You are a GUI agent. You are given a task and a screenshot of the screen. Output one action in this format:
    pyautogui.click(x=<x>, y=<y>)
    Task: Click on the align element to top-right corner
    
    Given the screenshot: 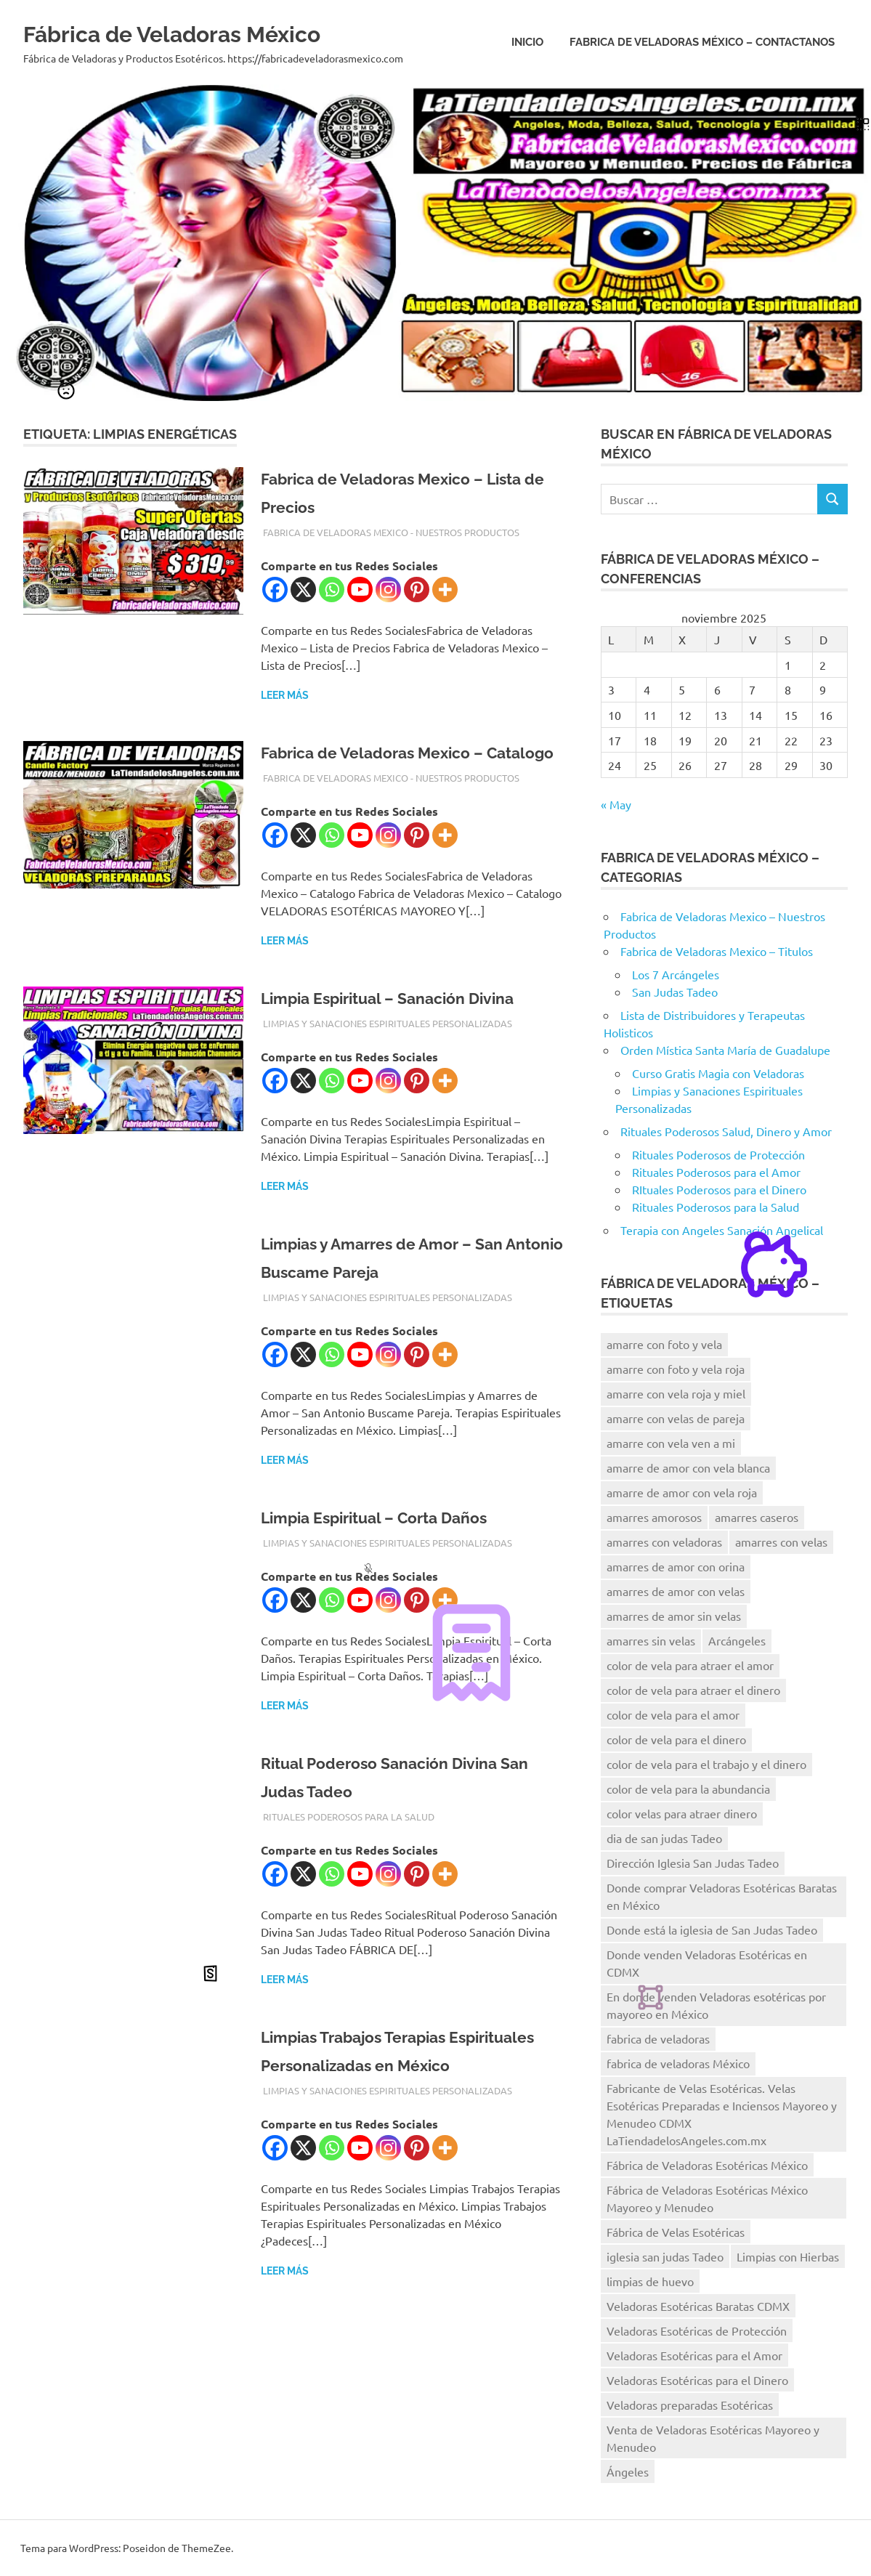 What is the action you would take?
    pyautogui.click(x=863, y=124)
    